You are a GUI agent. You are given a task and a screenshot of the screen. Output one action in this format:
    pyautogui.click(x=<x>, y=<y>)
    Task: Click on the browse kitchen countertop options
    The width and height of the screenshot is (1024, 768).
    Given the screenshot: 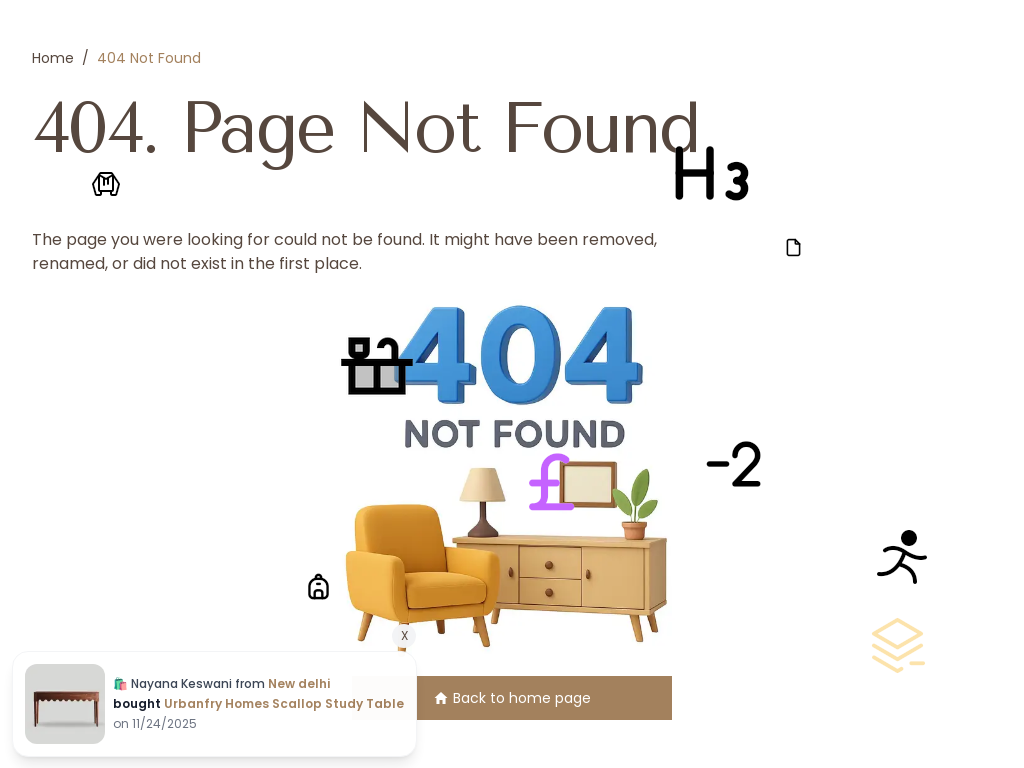 What is the action you would take?
    pyautogui.click(x=377, y=366)
    